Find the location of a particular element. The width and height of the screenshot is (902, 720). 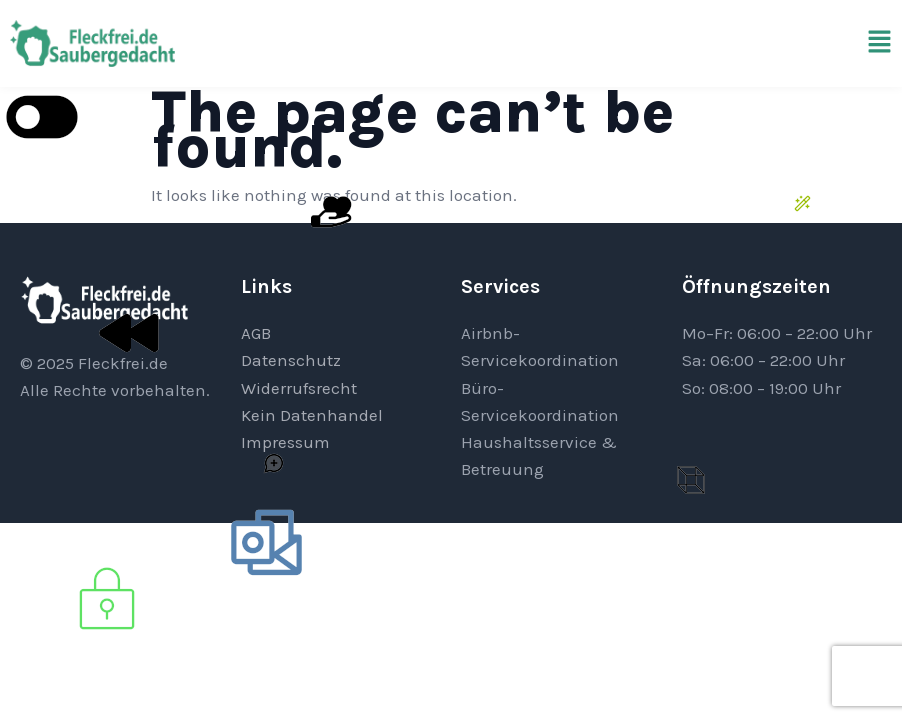

view 3D model or object is located at coordinates (691, 480).